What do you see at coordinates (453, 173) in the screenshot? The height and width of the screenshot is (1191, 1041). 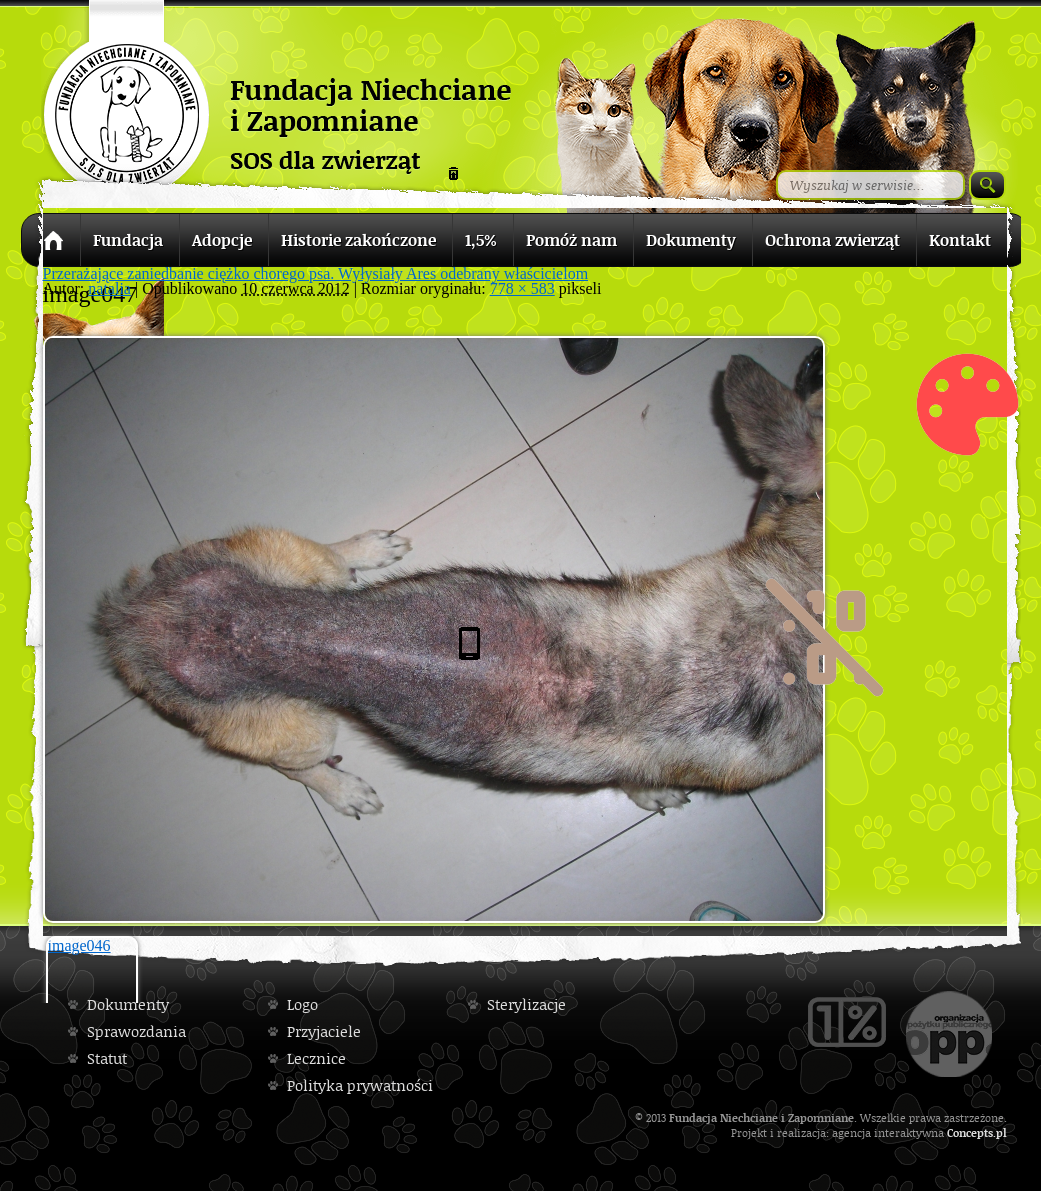 I see `restore a deleted item from trash` at bounding box center [453, 173].